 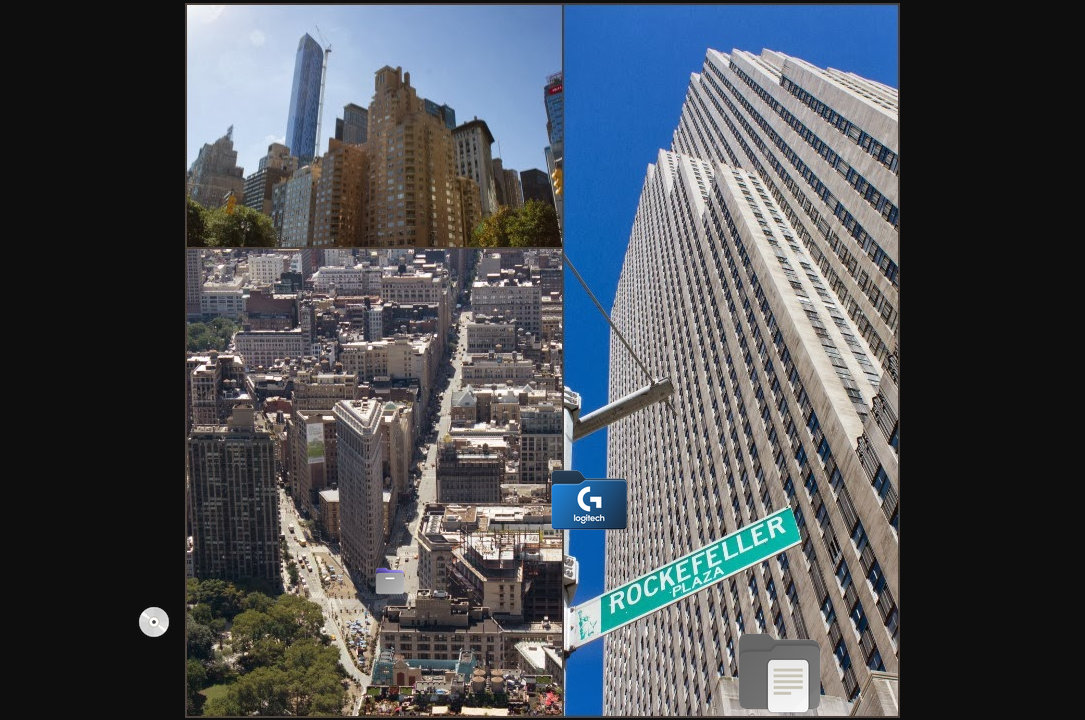 What do you see at coordinates (154, 622) in the screenshot?
I see `indicates a CD-RW (rewritable disc) drive or media` at bounding box center [154, 622].